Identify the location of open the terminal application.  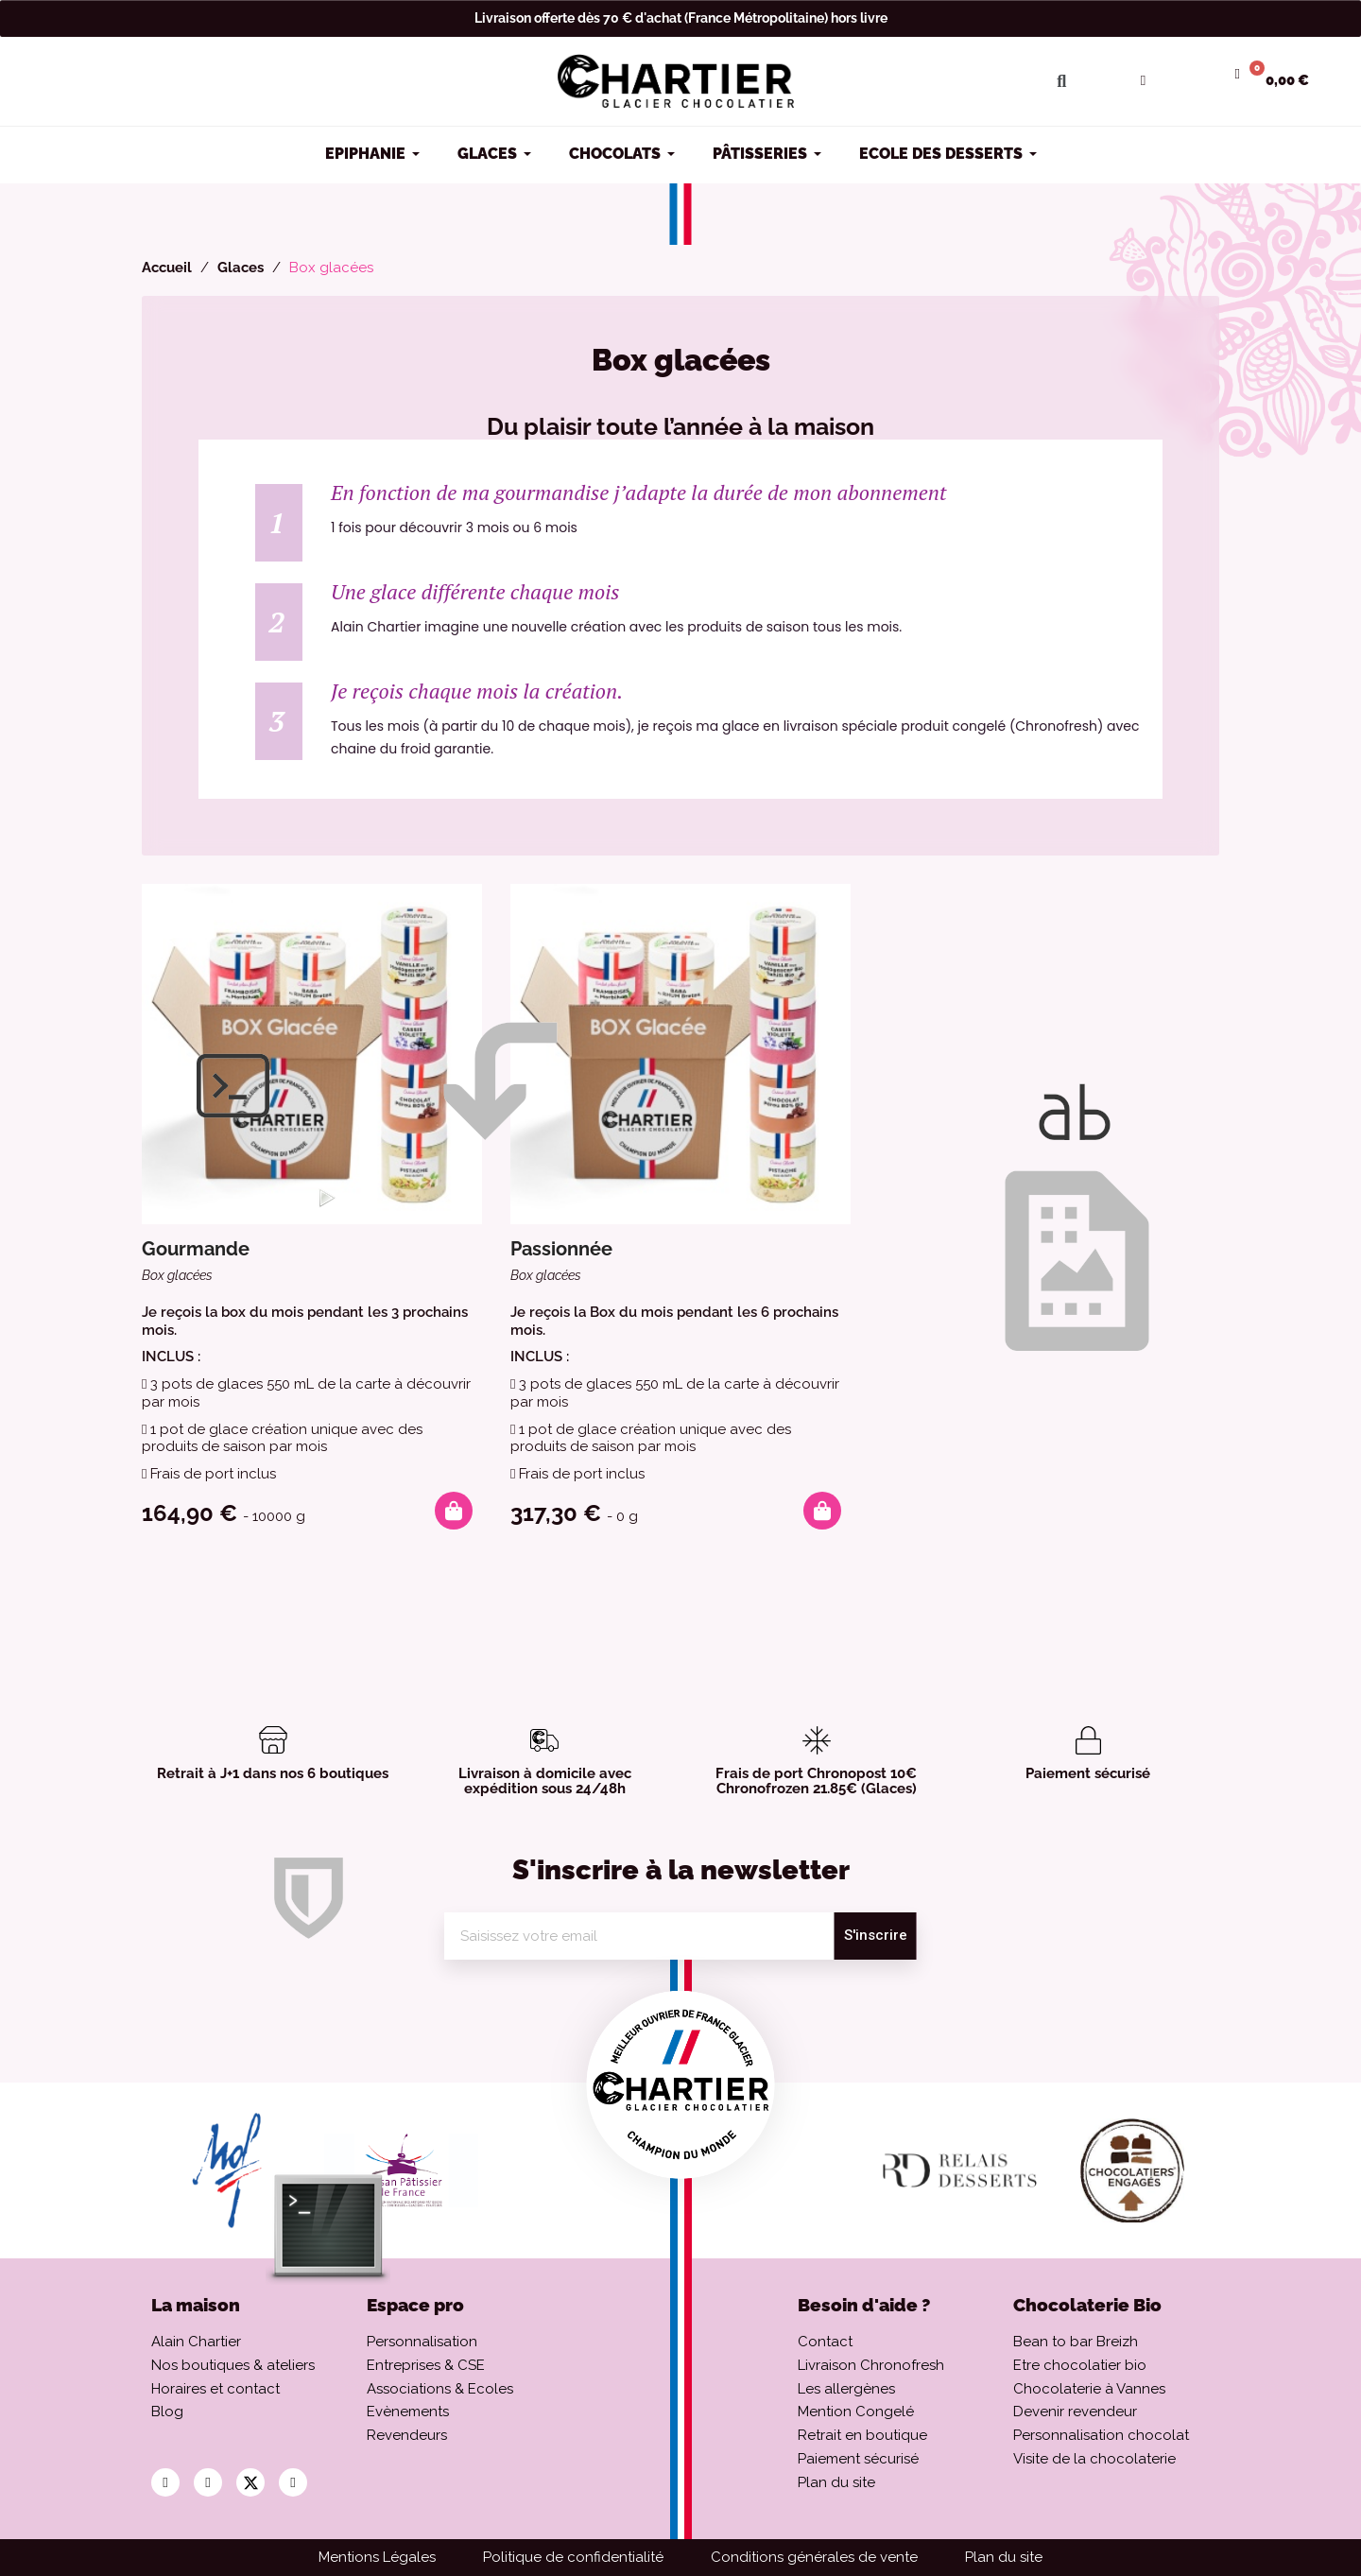
(328, 2222).